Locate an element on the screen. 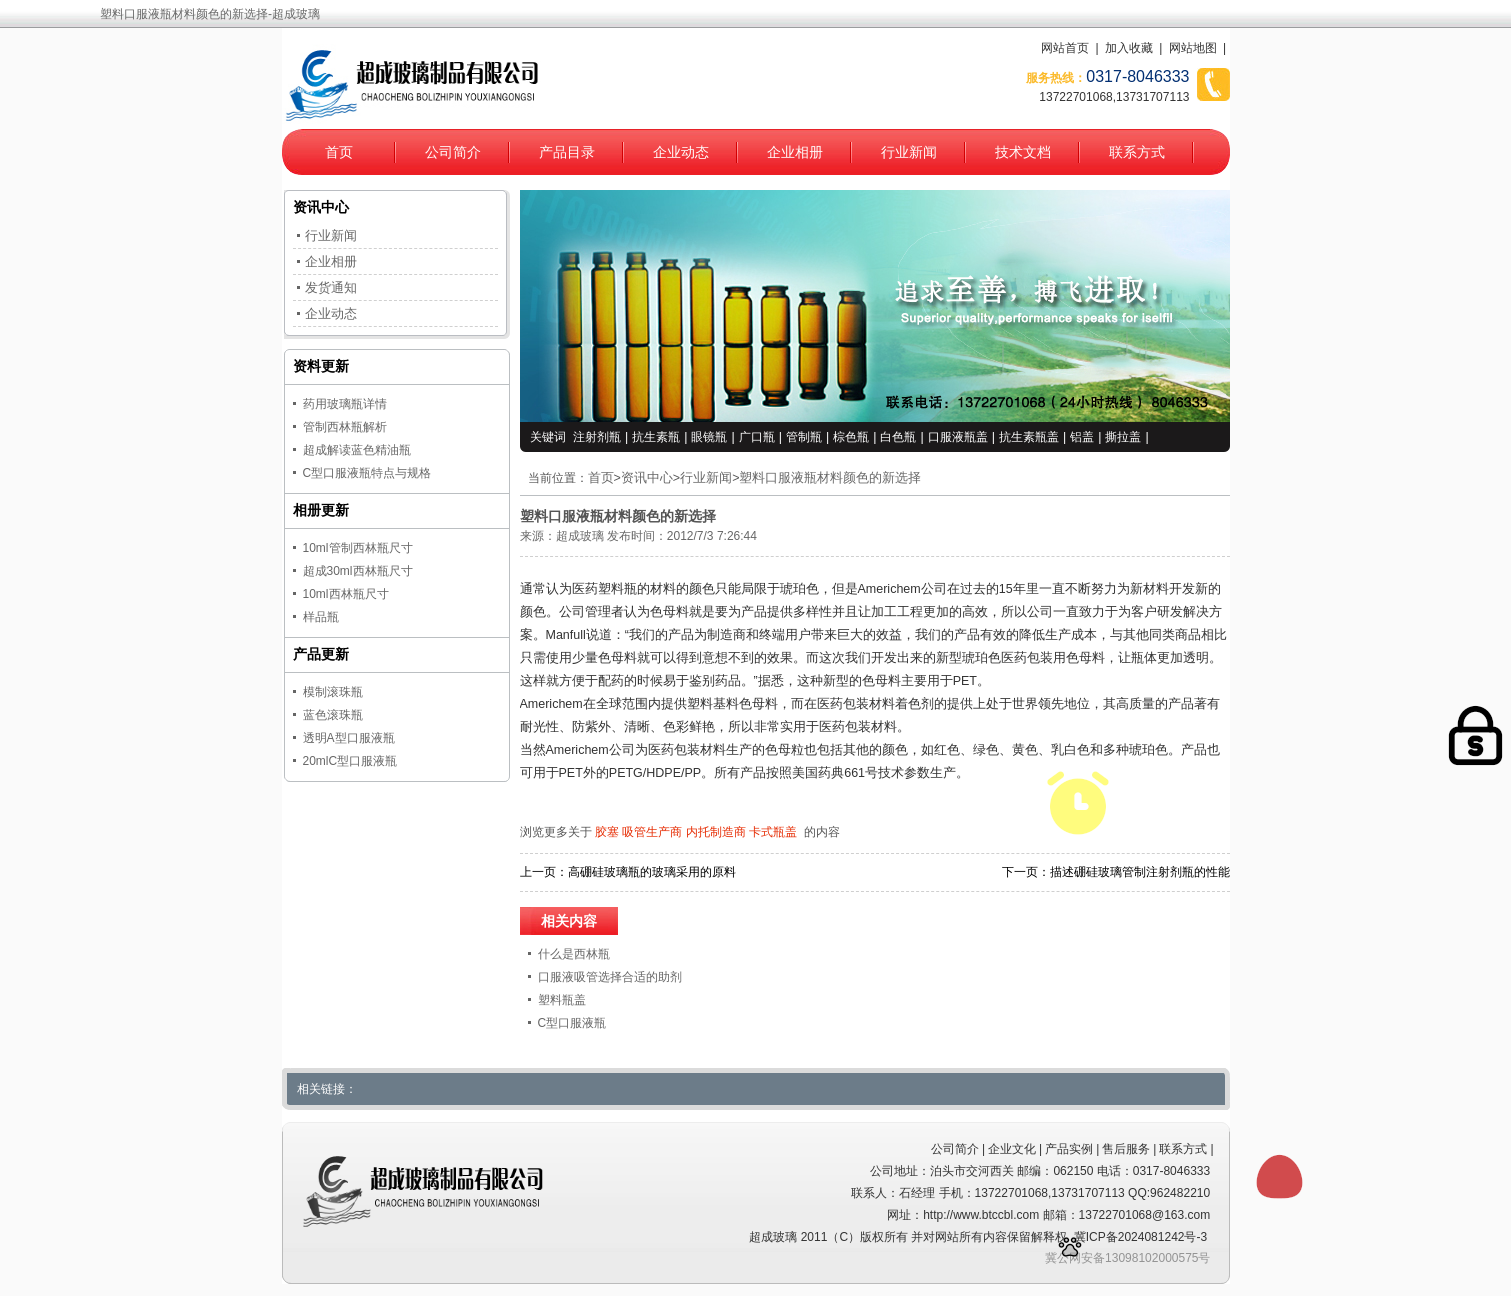 The width and height of the screenshot is (1511, 1296). access pet-related features or settings is located at coordinates (1070, 1247).